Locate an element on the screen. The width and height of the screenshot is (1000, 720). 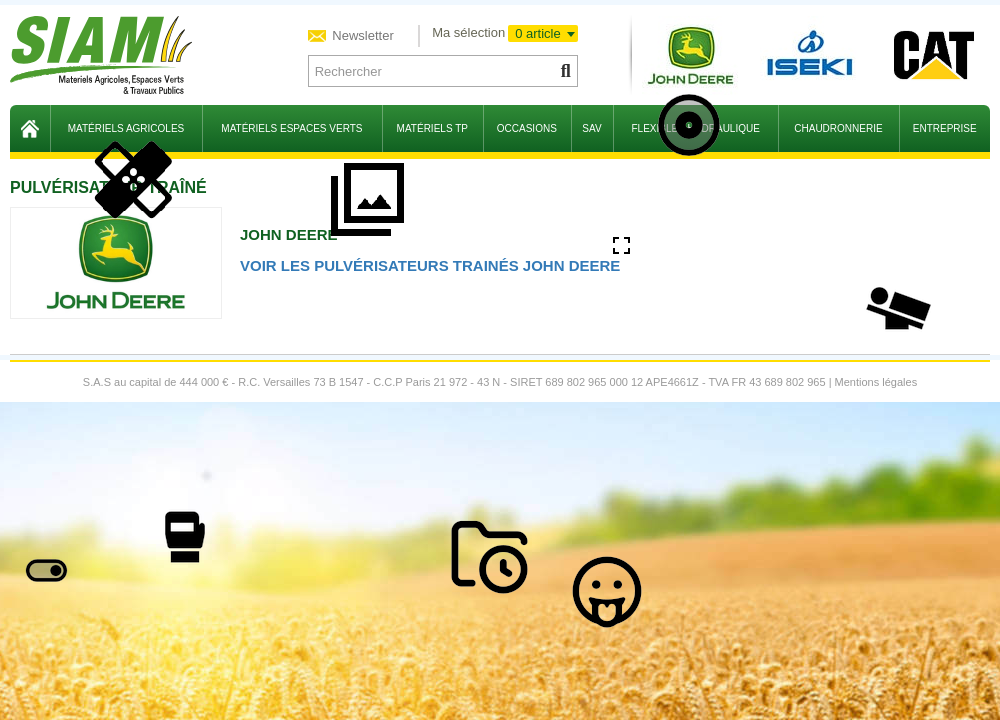
react with a playful or silly emoji is located at coordinates (607, 591).